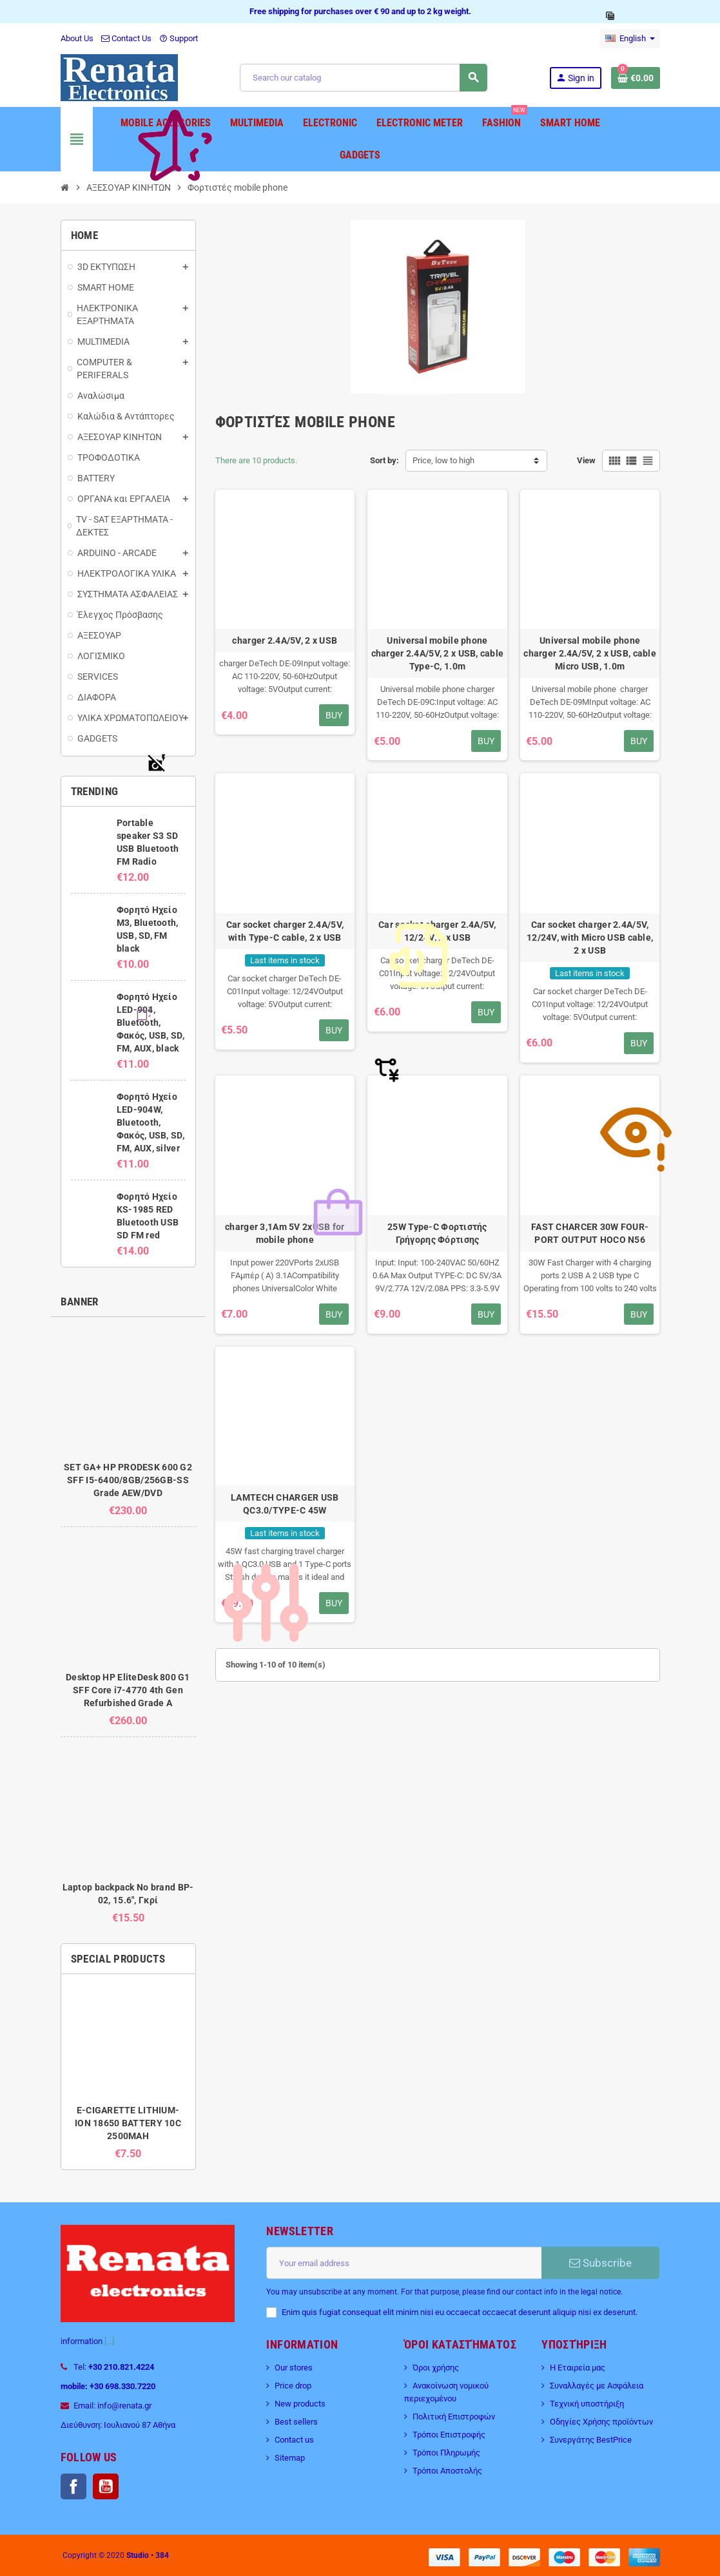  I want to click on view alert or warning details, so click(636, 1132).